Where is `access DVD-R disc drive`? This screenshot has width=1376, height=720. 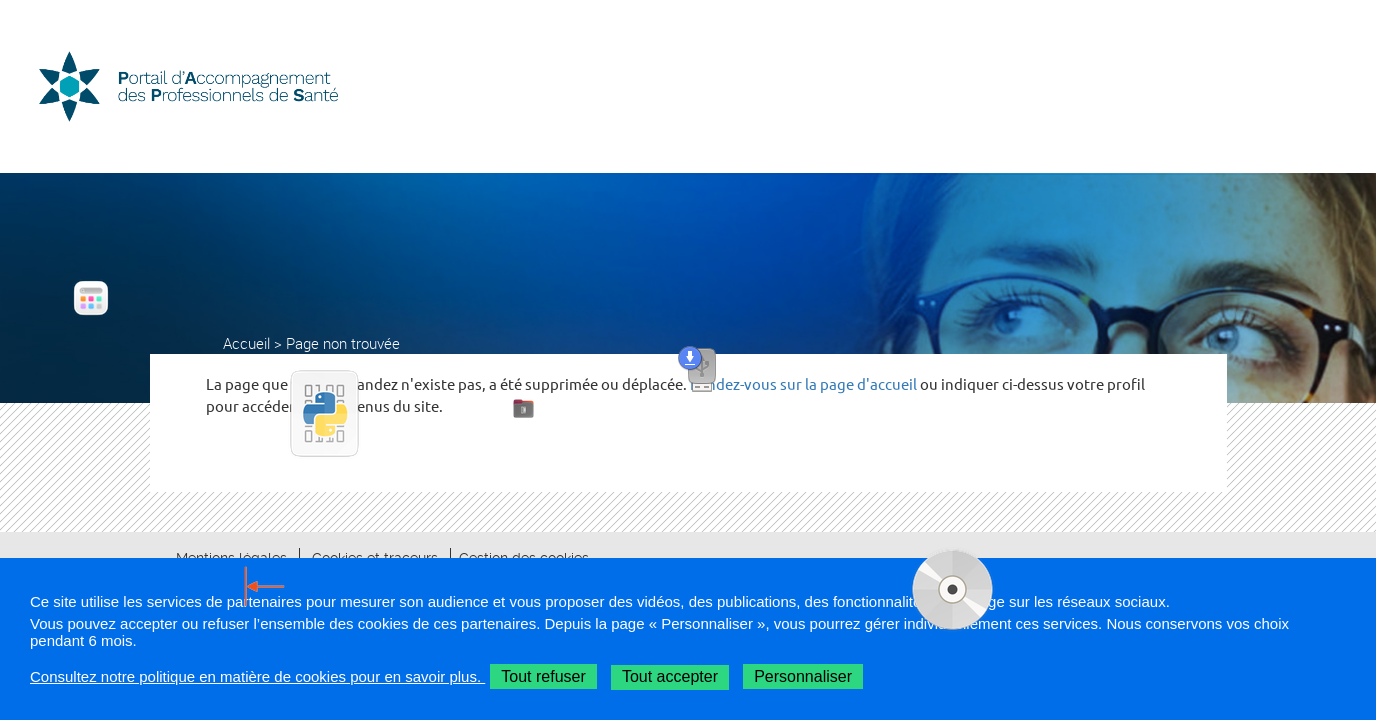 access DVD-R disc drive is located at coordinates (952, 589).